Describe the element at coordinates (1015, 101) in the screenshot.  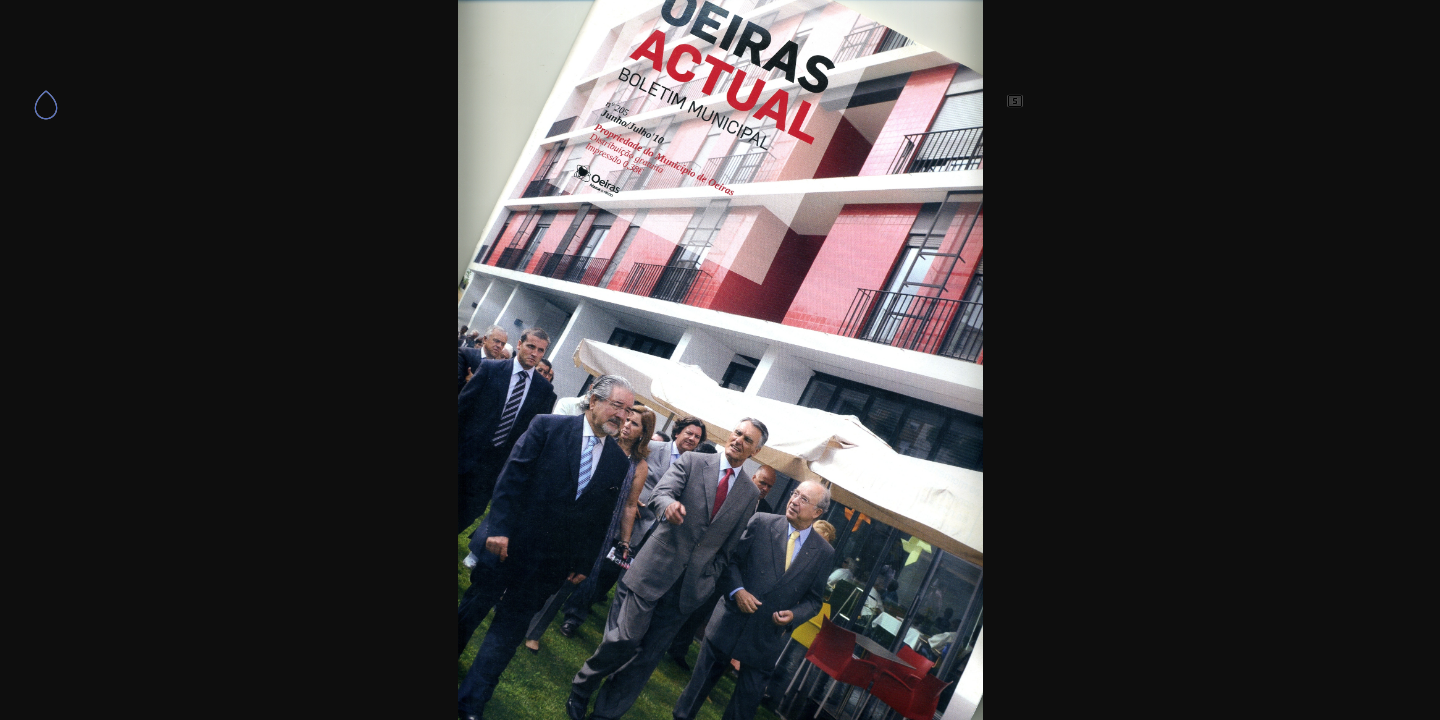
I see `find nearby ATMs or cash machines` at that location.